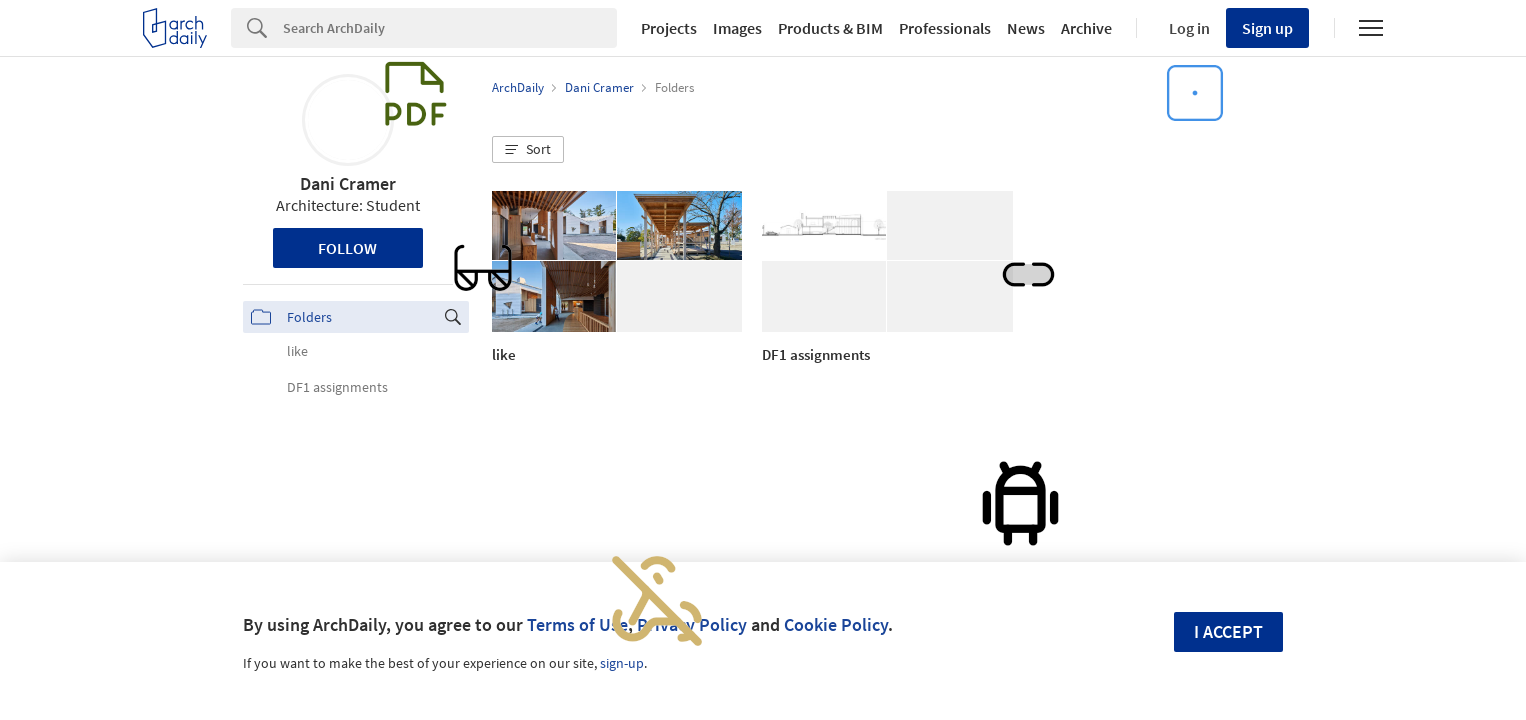  Describe the element at coordinates (414, 96) in the screenshot. I see `view or open a PDF document` at that location.